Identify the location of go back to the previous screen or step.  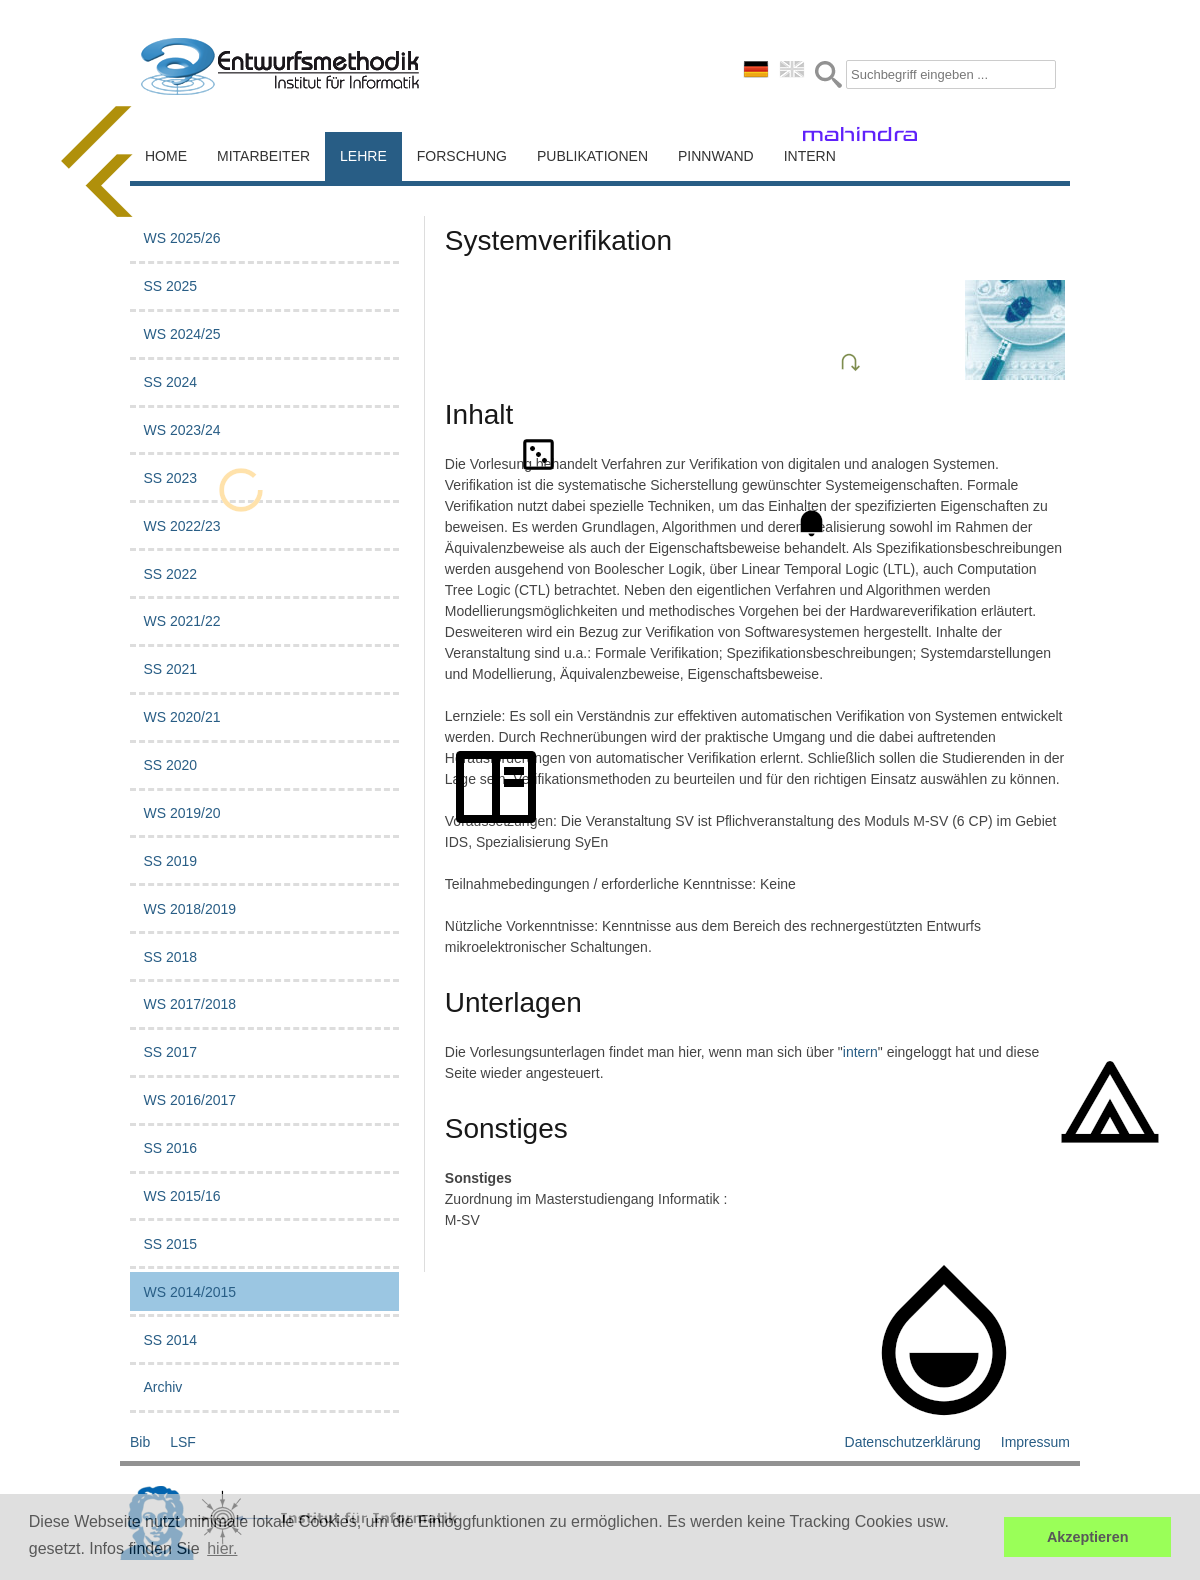
(850, 362).